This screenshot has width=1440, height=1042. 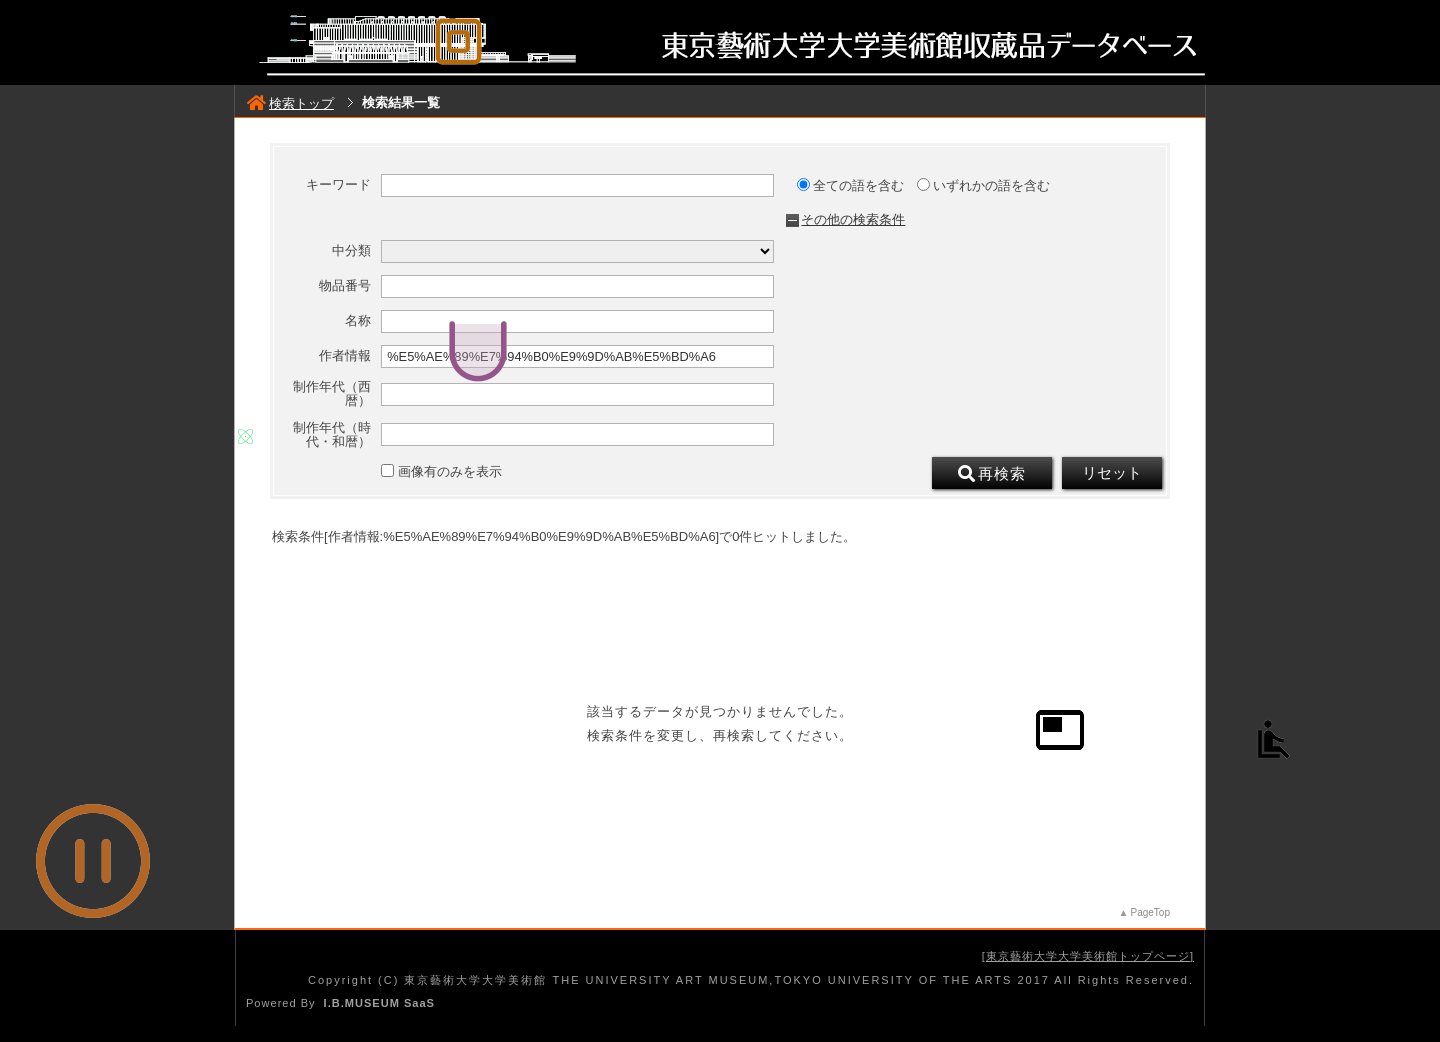 What do you see at coordinates (458, 41) in the screenshot?
I see `nested container or frame element` at bounding box center [458, 41].